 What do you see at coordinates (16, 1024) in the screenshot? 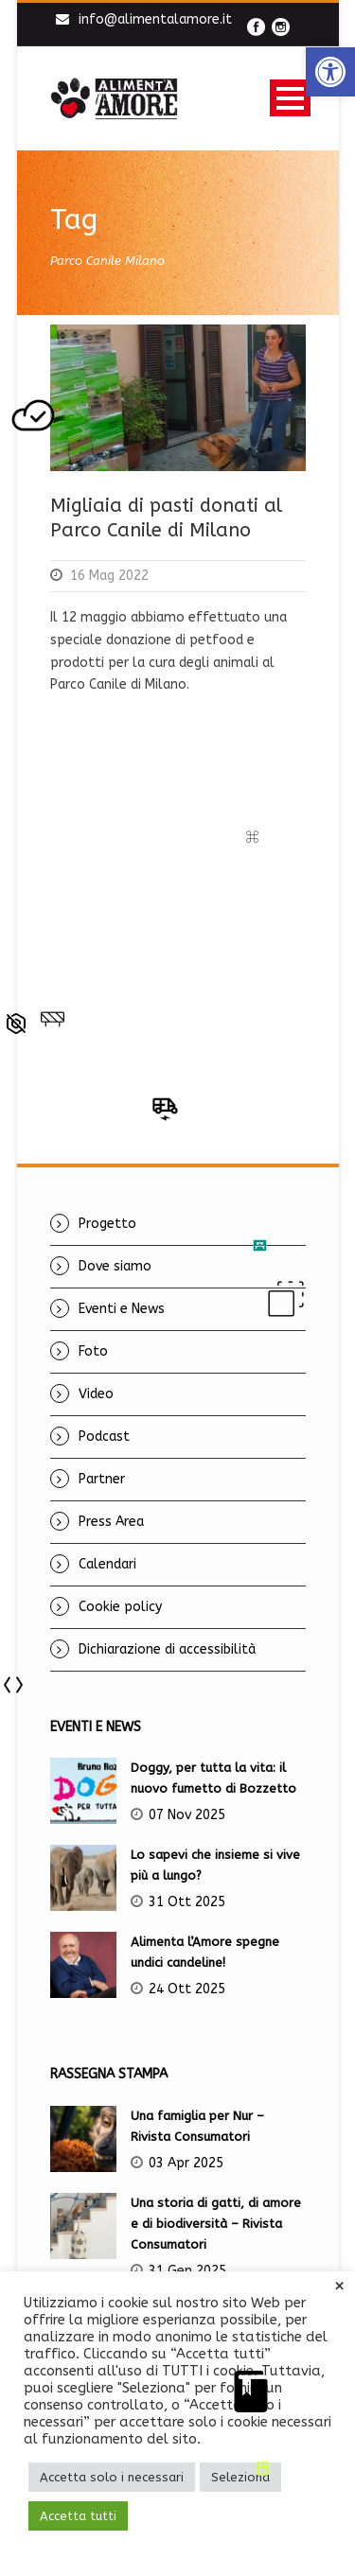
I see `disable assembly or grouping feature` at bounding box center [16, 1024].